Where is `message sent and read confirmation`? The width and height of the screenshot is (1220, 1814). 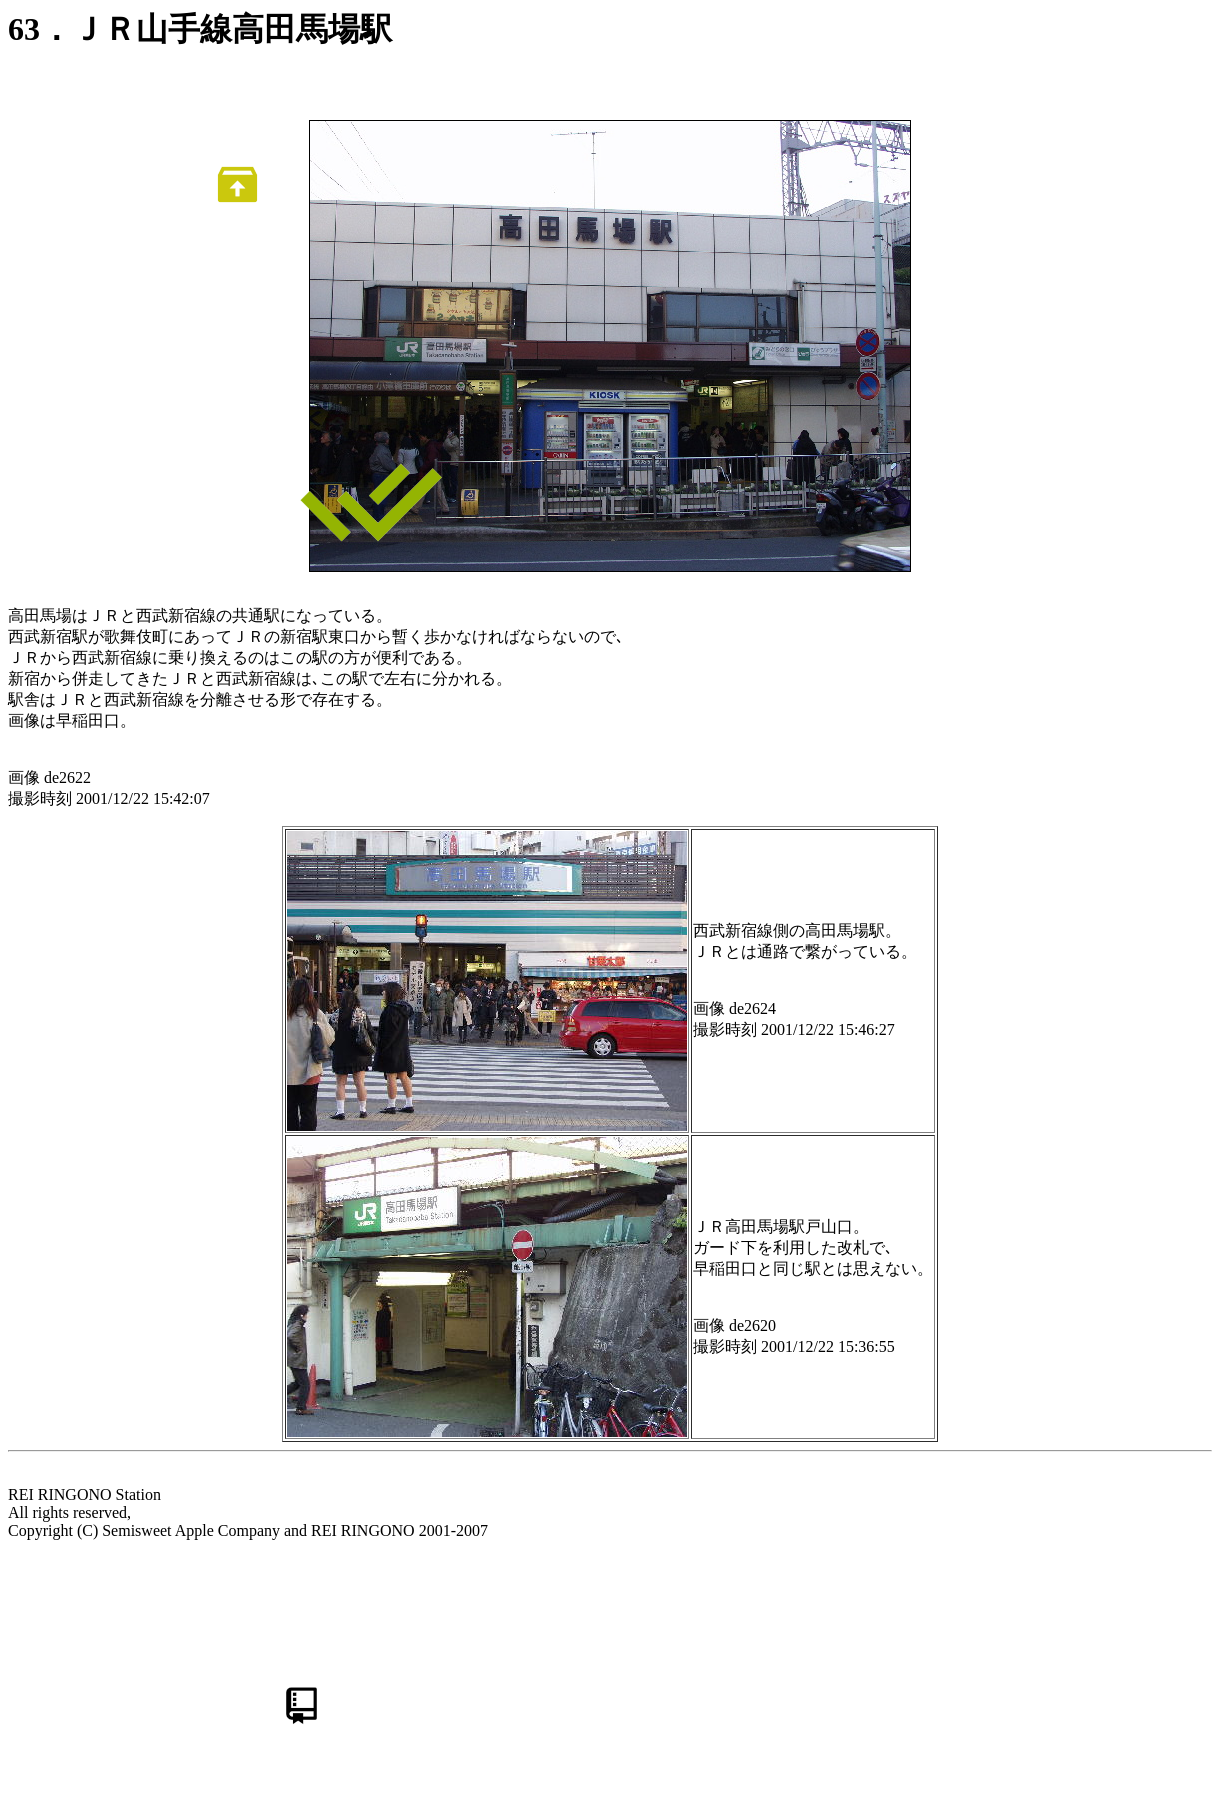 message sent and read confirmation is located at coordinates (371, 502).